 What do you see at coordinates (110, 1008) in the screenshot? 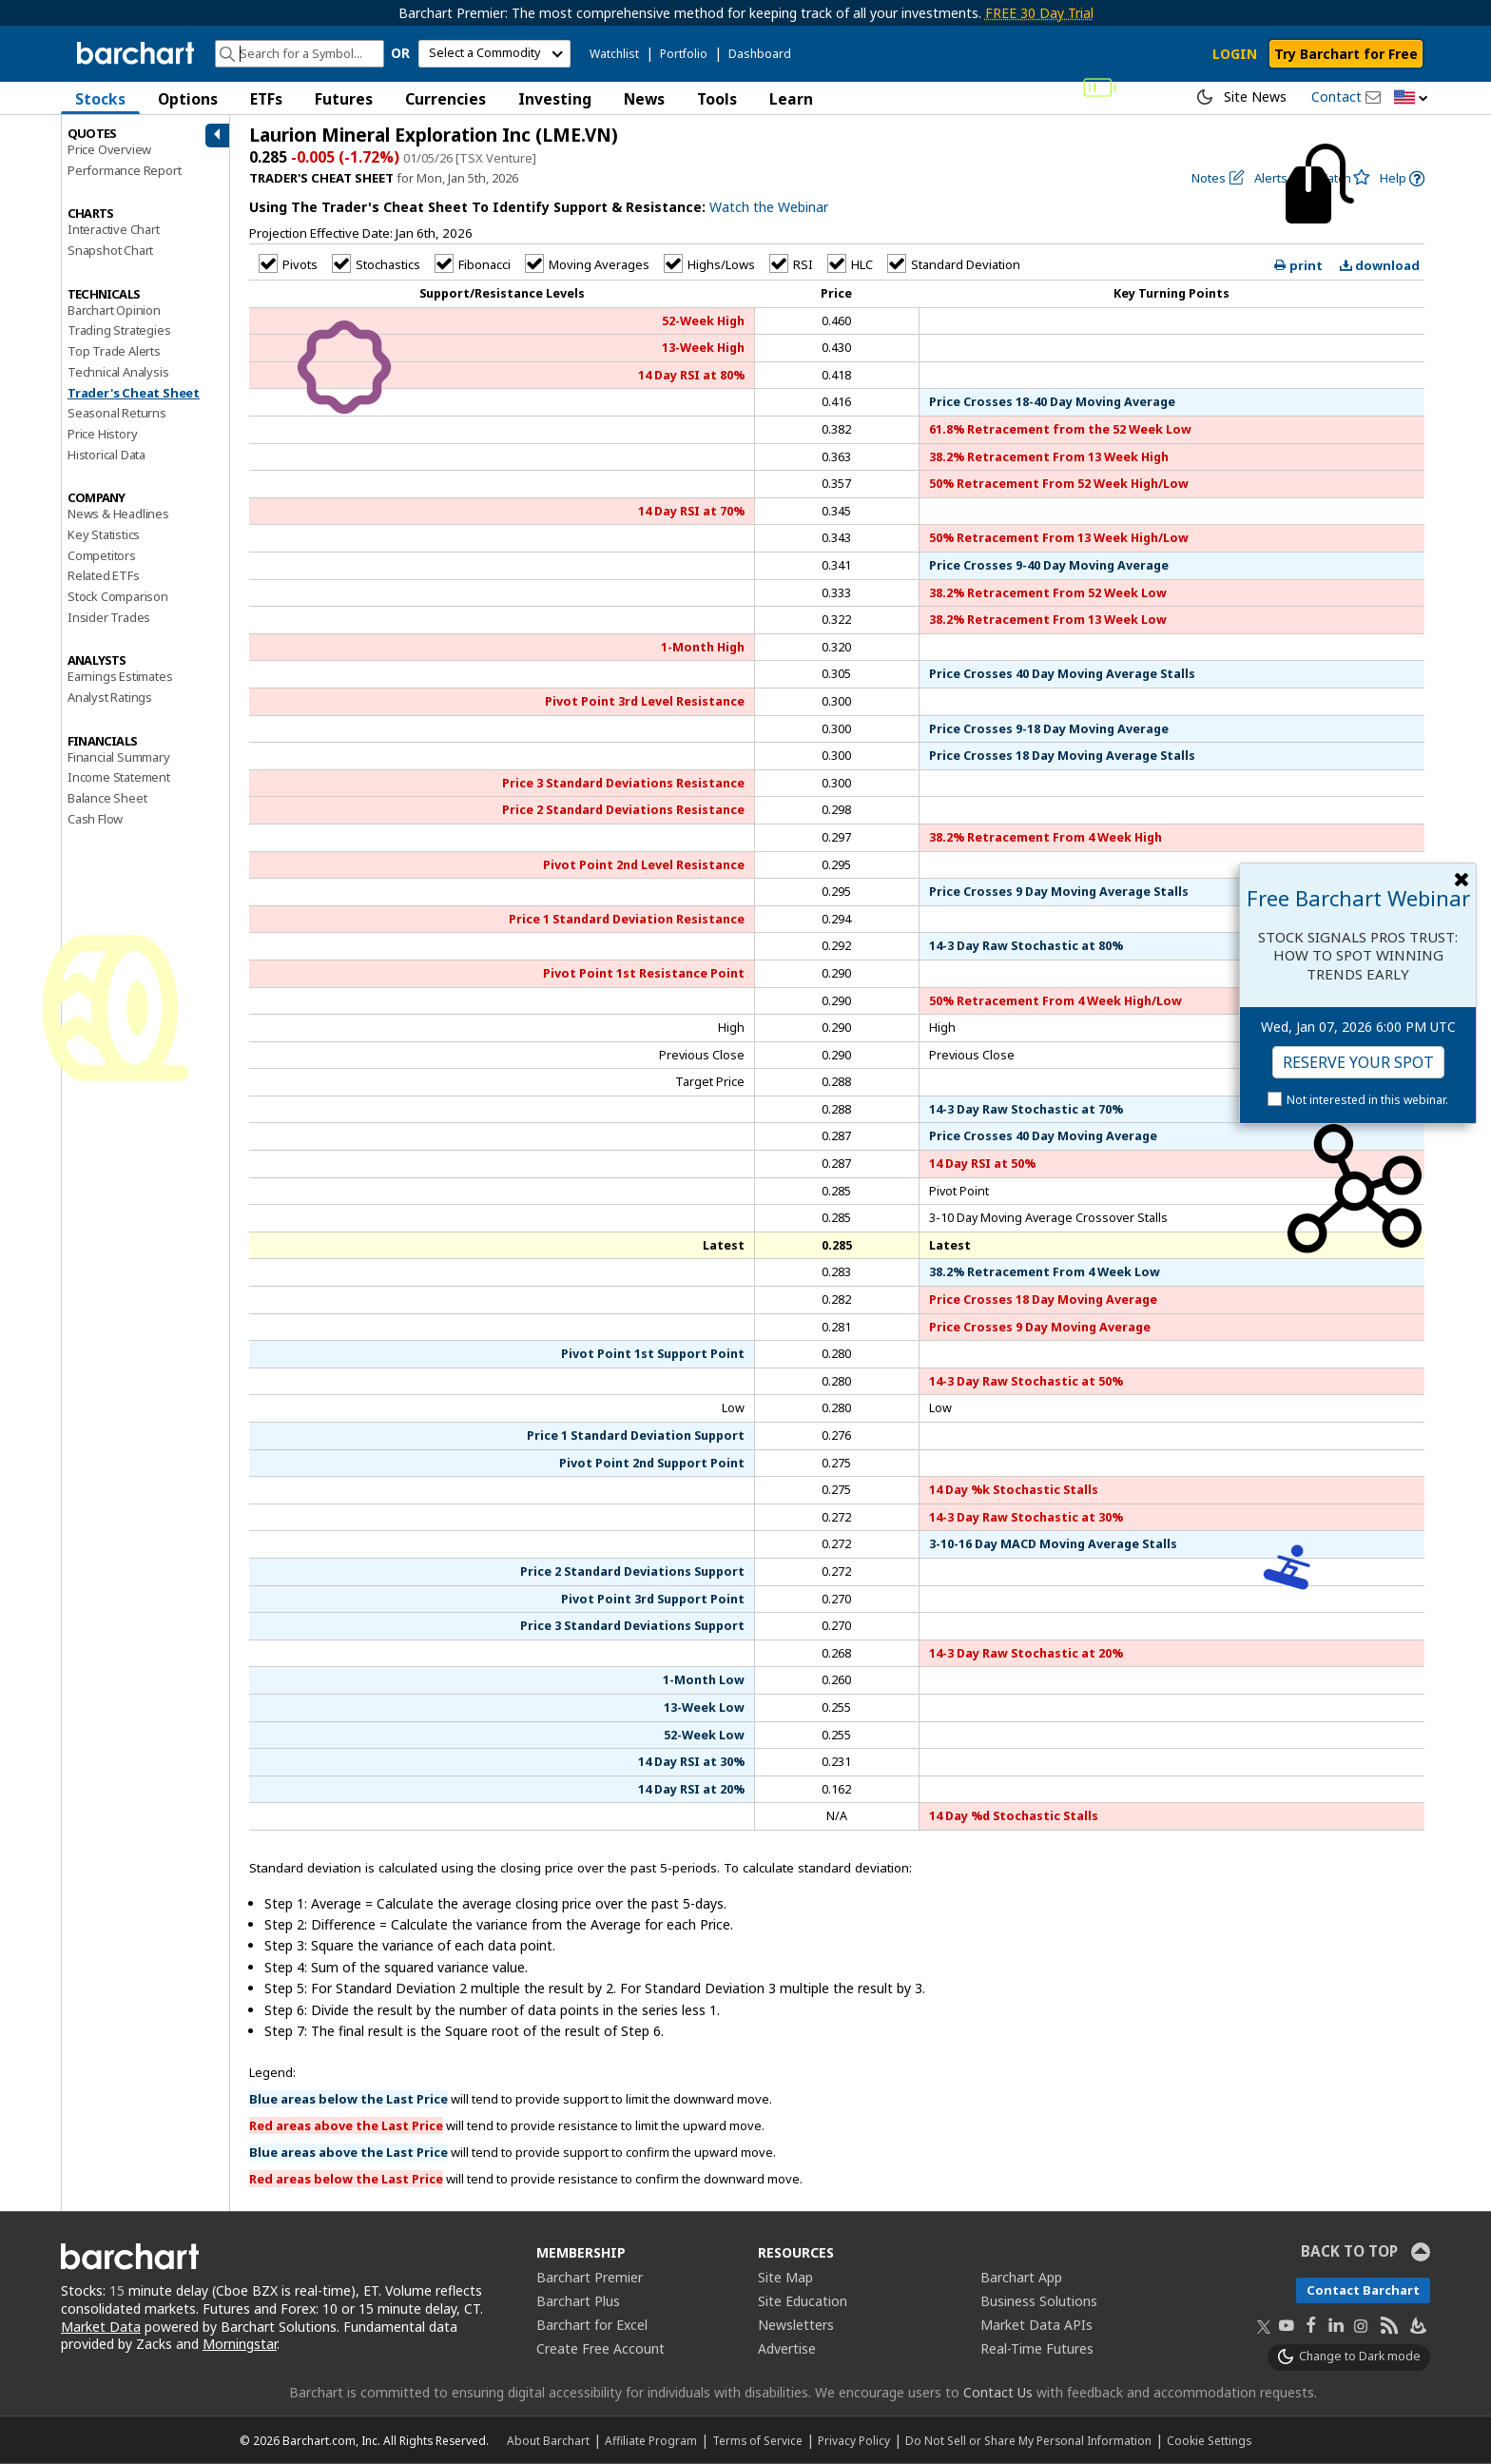
I see `view tire pressure or status` at bounding box center [110, 1008].